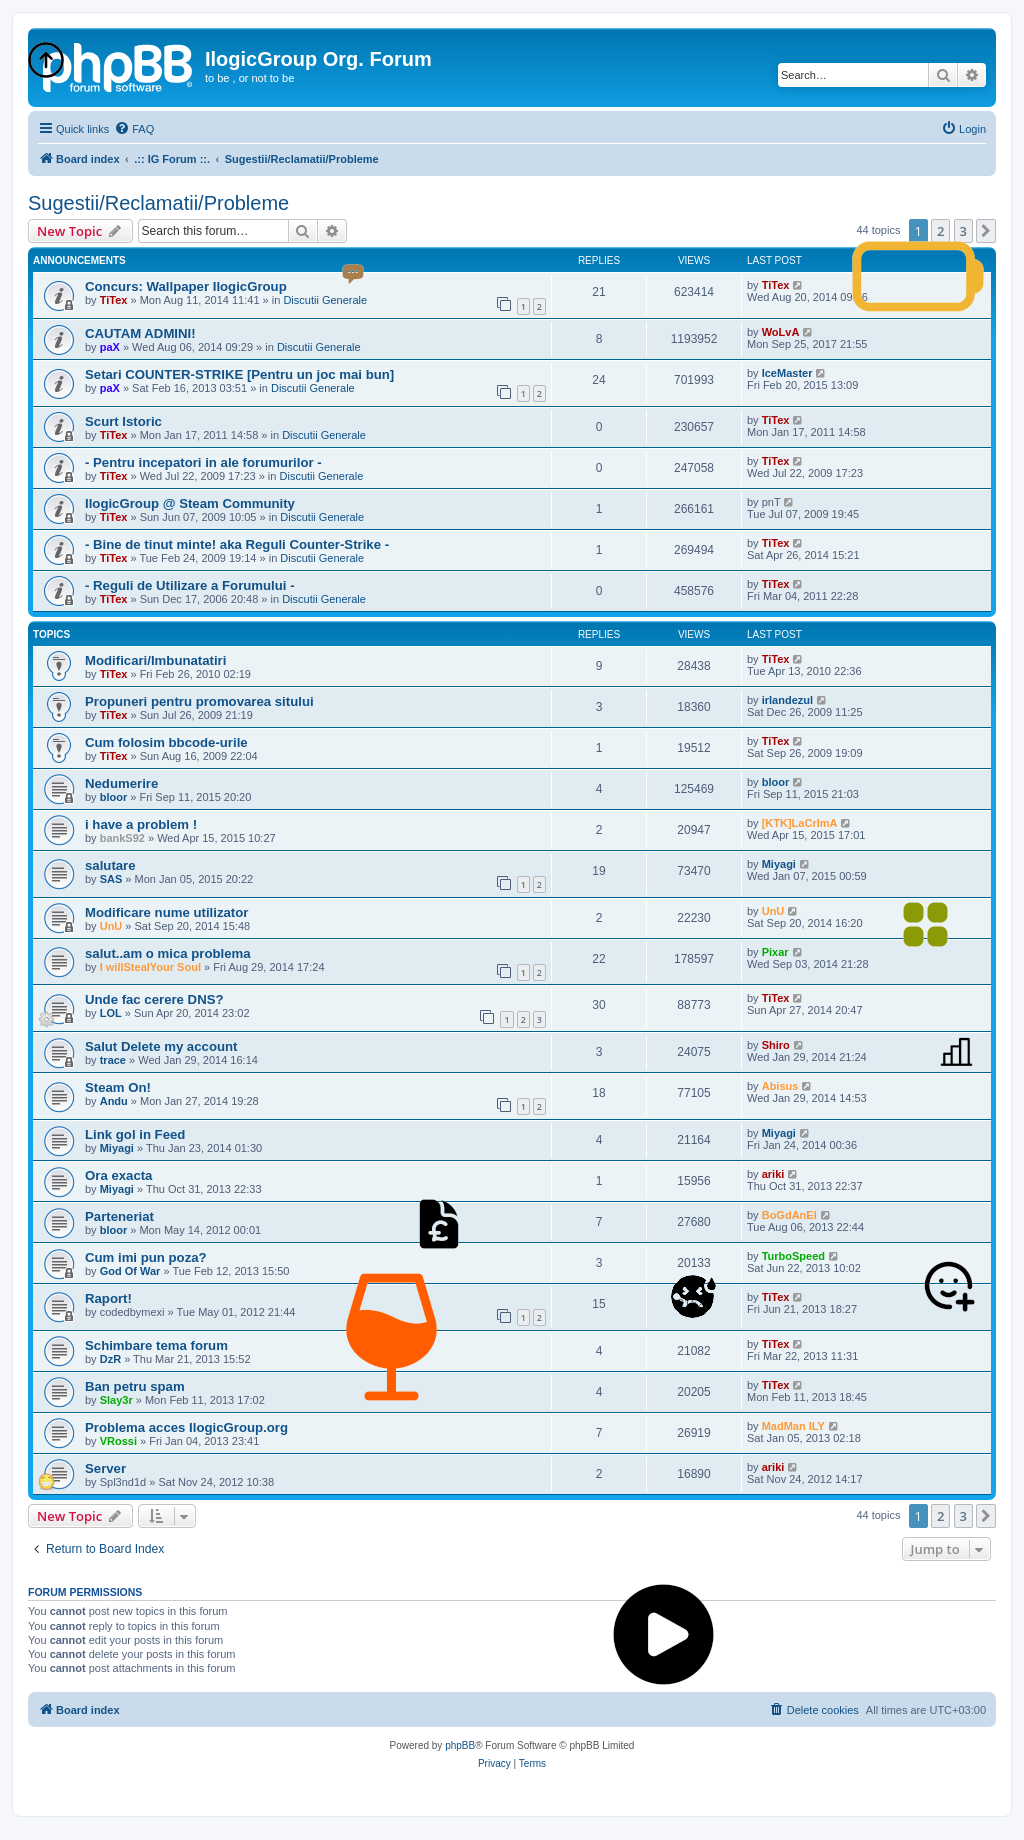 Image resolution: width=1024 pixels, height=1840 pixels. Describe the element at coordinates (353, 274) in the screenshot. I see `open chat or messaging` at that location.